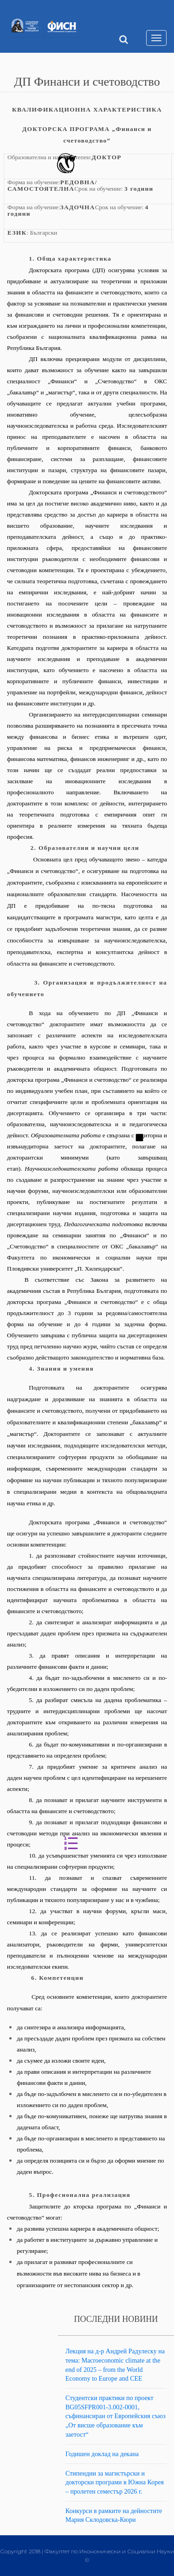  What do you see at coordinates (71, 1843) in the screenshot?
I see `create a numbered list` at bounding box center [71, 1843].